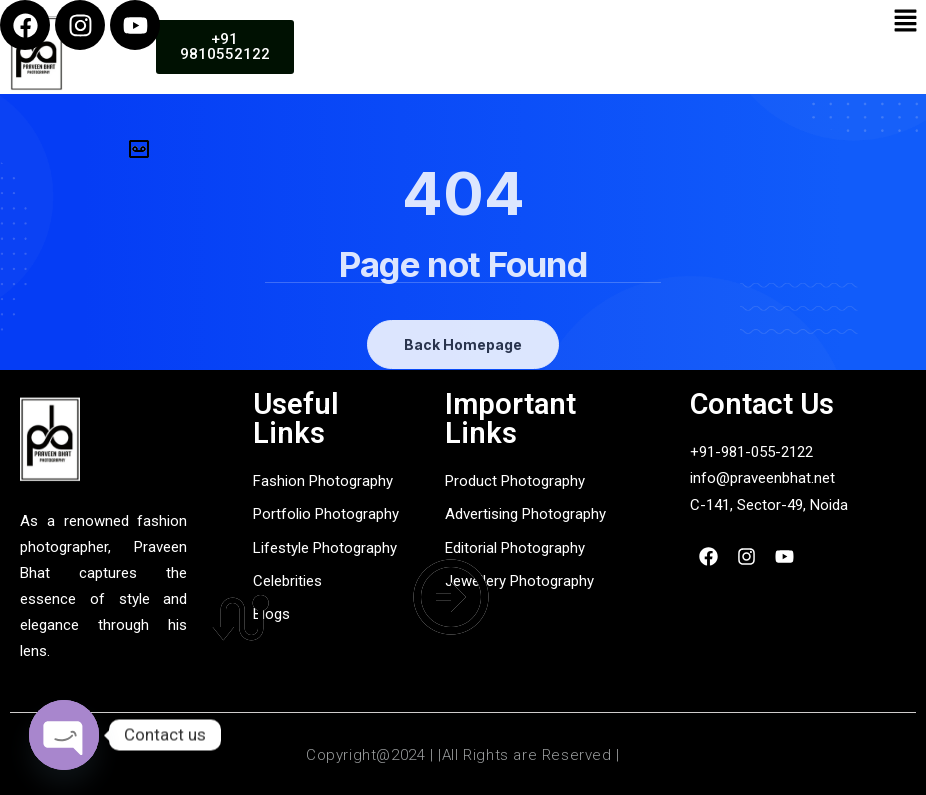  I want to click on play or access cassette tape audio, so click(139, 149).